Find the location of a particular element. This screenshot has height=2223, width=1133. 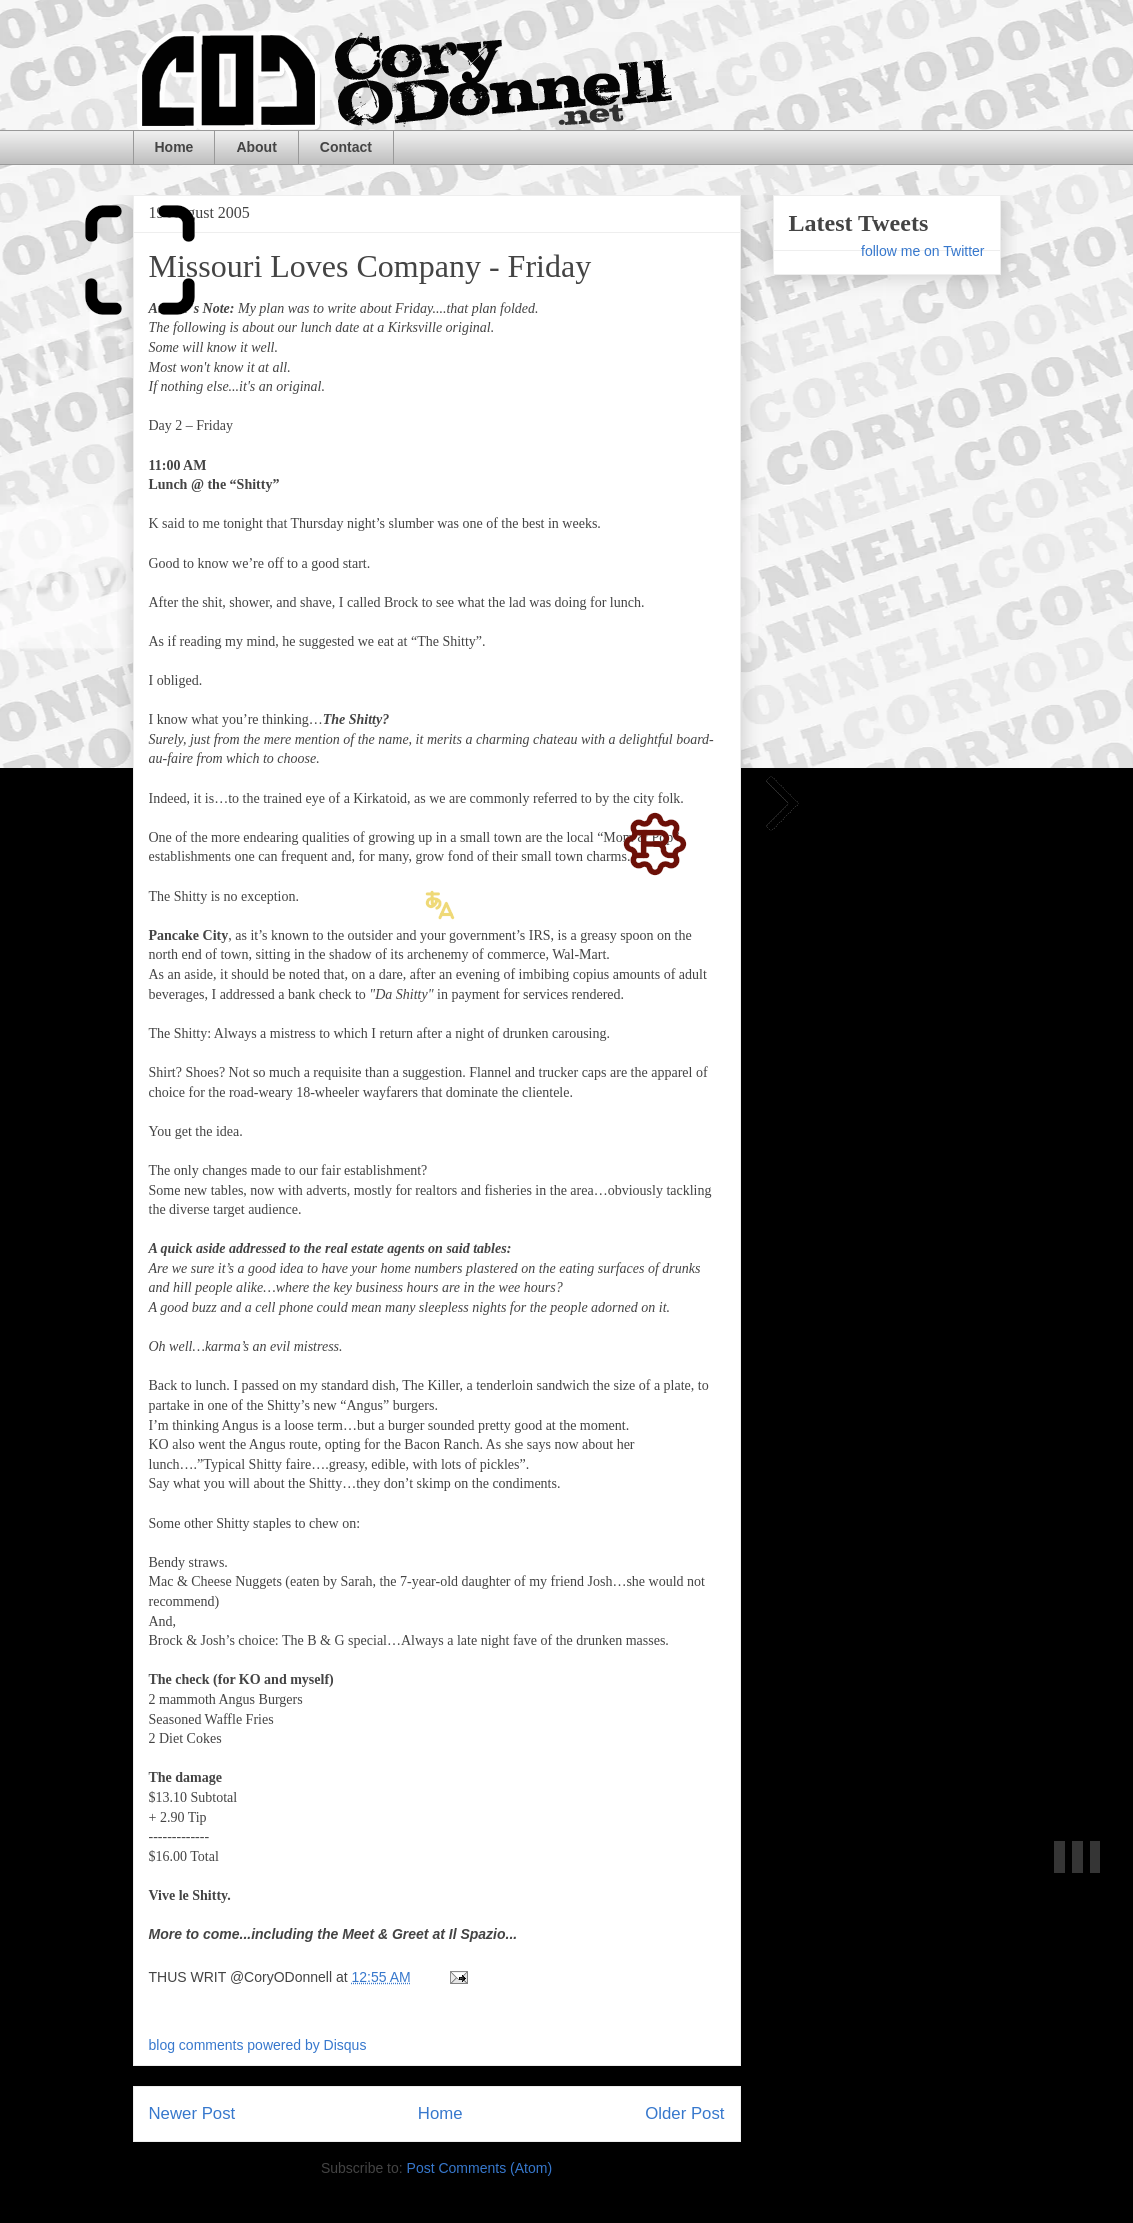

navigate to the next item or screen is located at coordinates (781, 803).